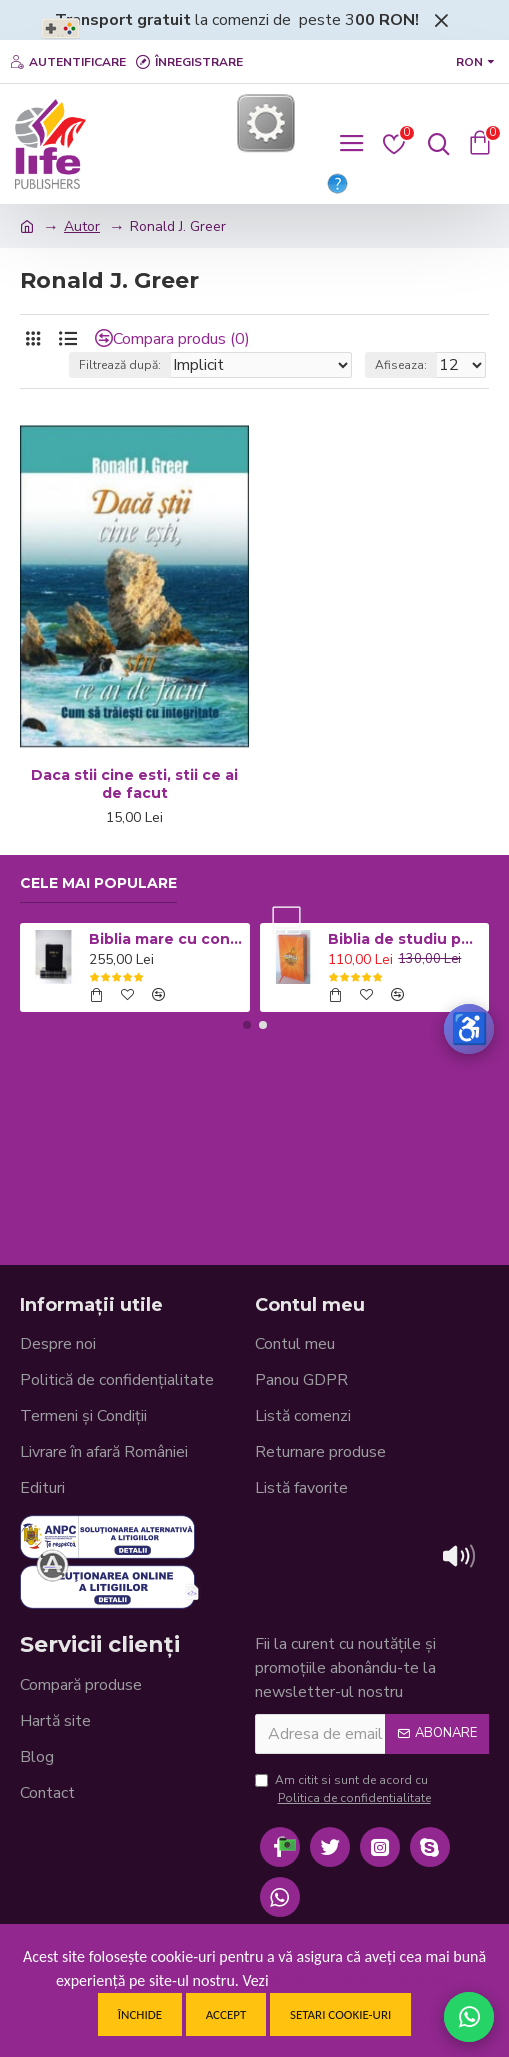  What do you see at coordinates (286, 920) in the screenshot?
I see `touchpad is currently enabled` at bounding box center [286, 920].